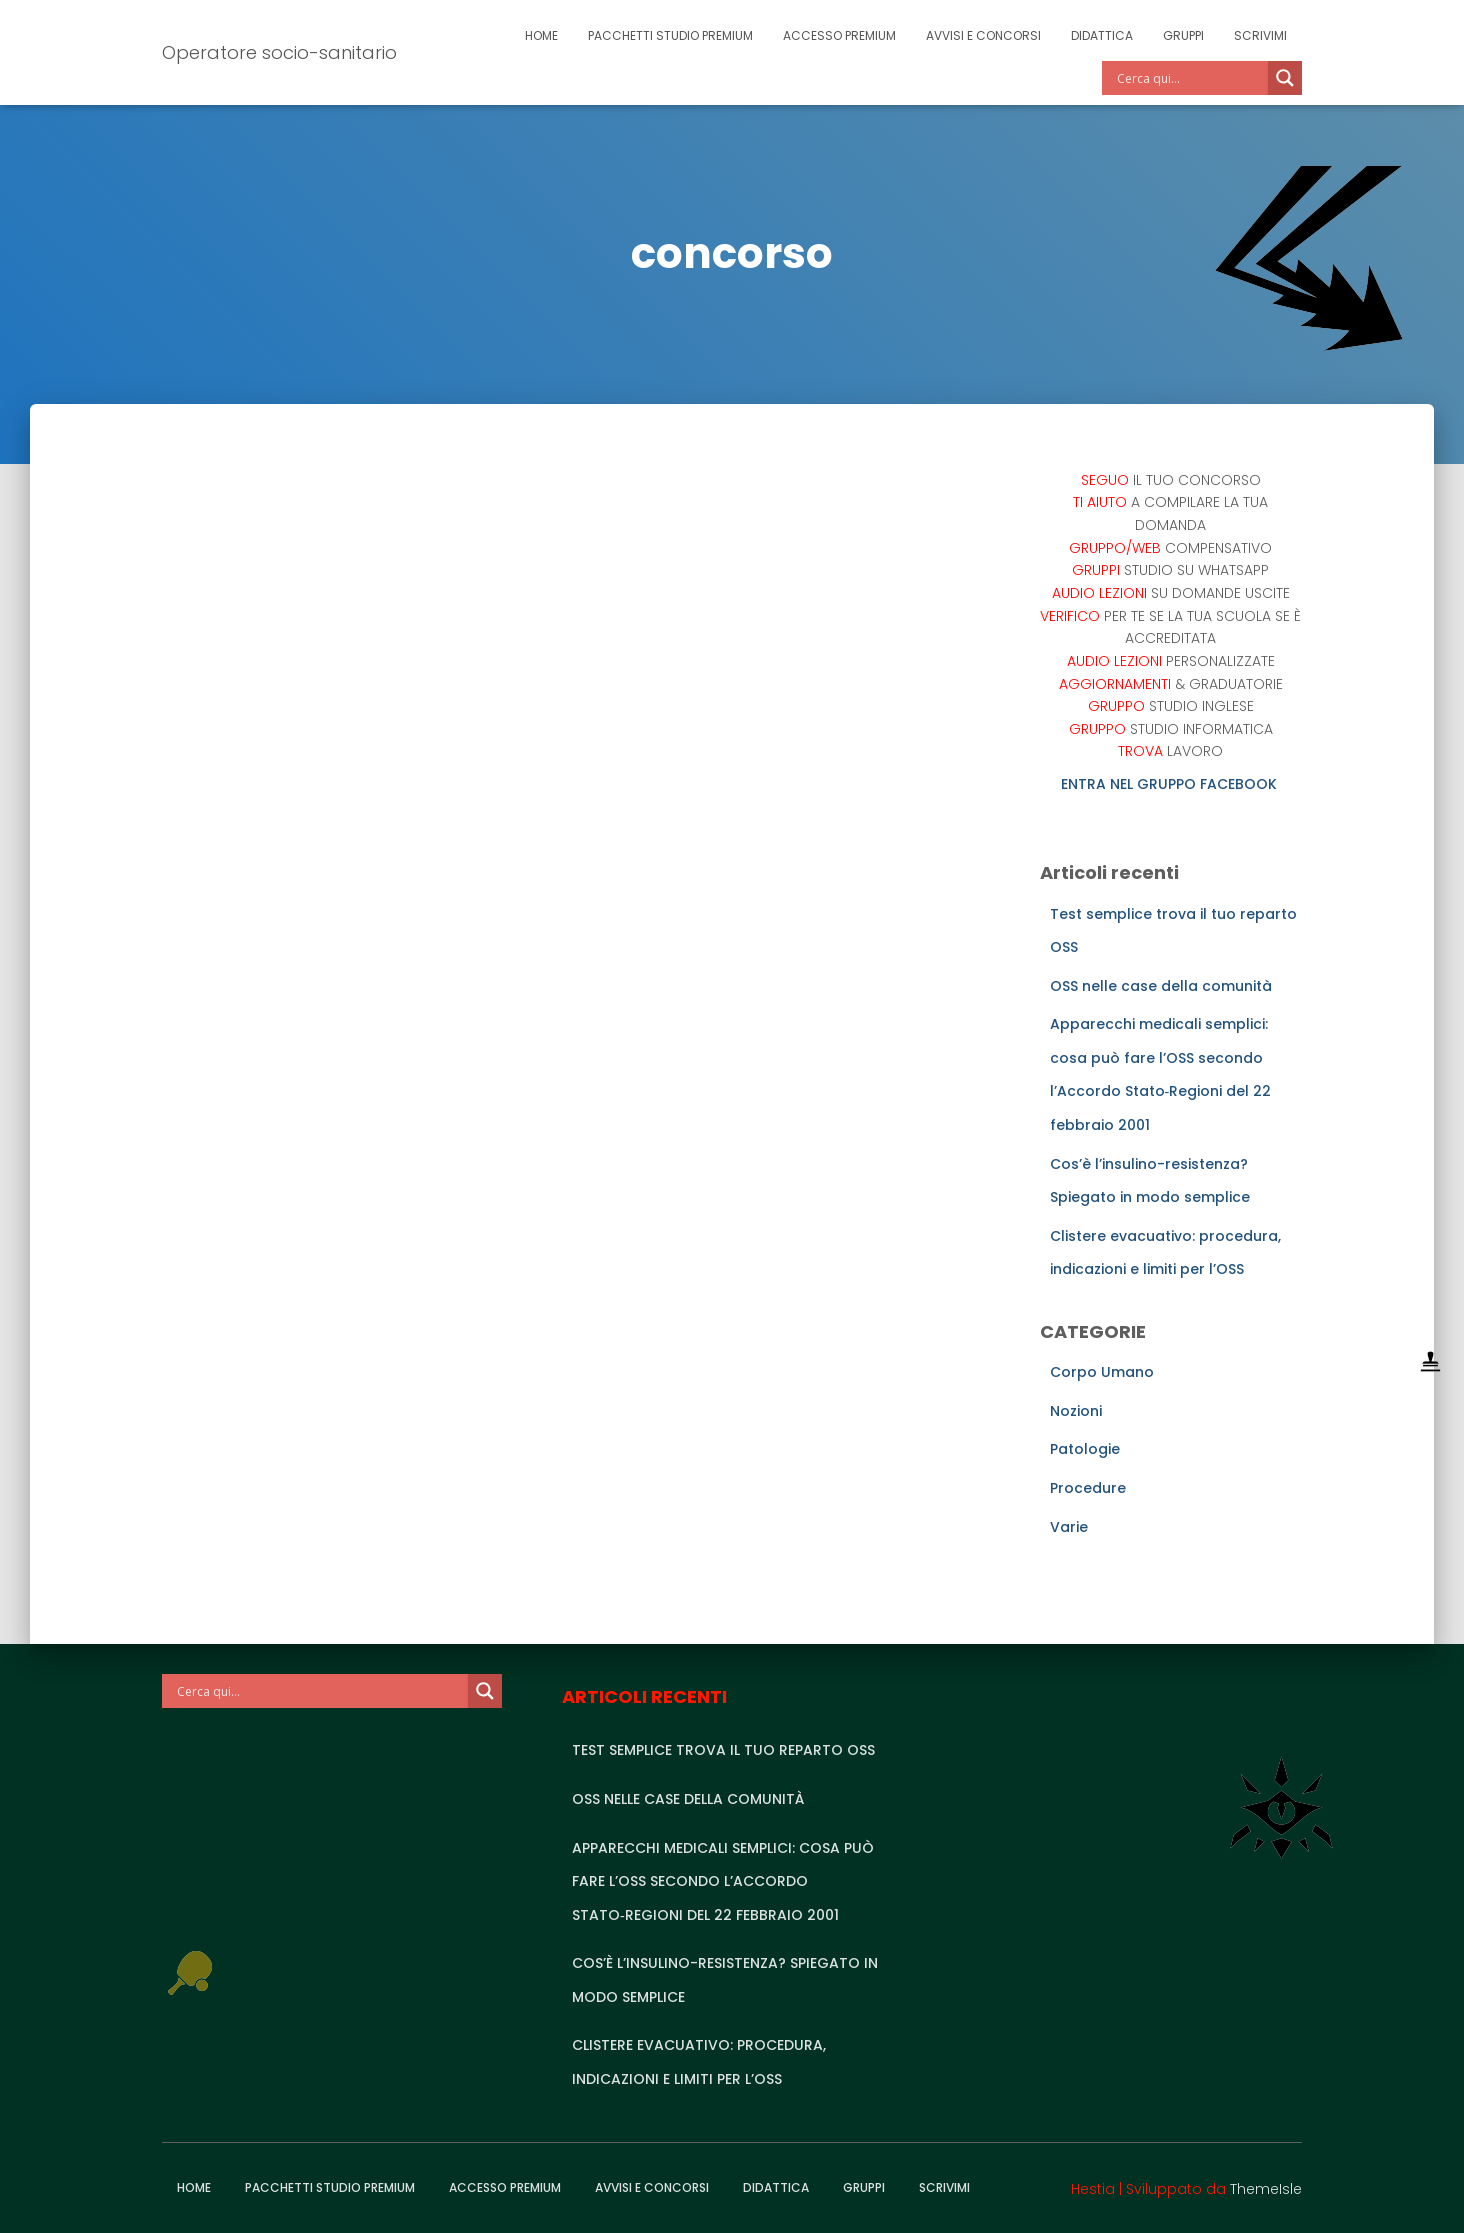 This screenshot has height=2233, width=1464. Describe the element at coordinates (1430, 1361) in the screenshot. I see `apply a stamp or seal to a document` at that location.